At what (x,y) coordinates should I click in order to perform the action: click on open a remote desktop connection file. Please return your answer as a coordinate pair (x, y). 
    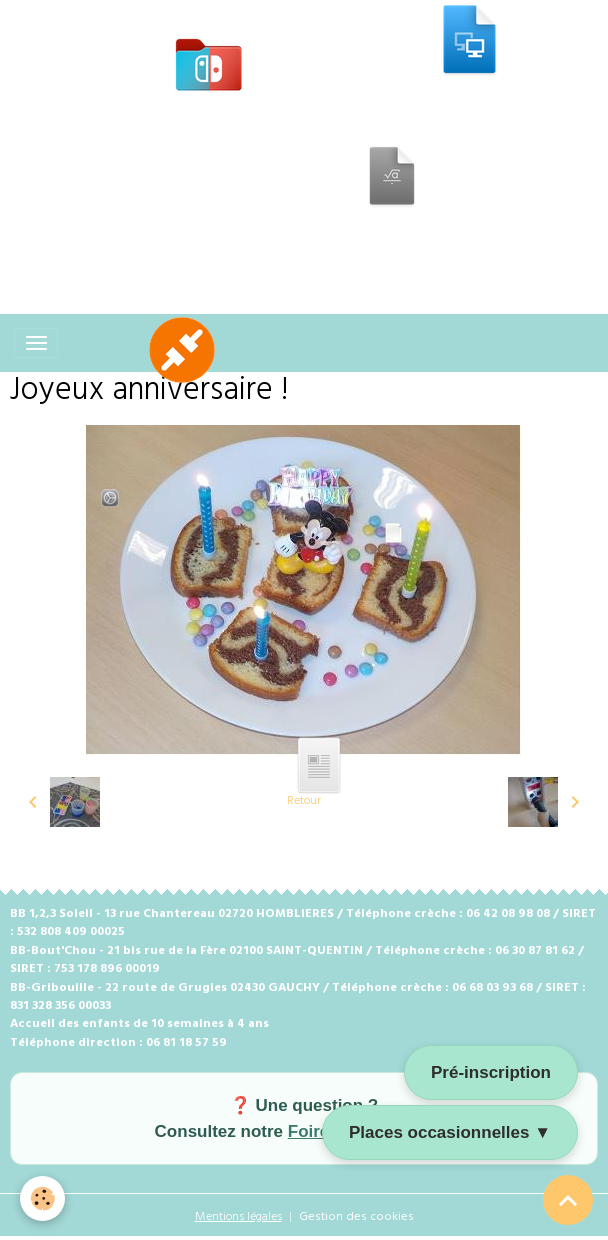
    Looking at the image, I should click on (469, 40).